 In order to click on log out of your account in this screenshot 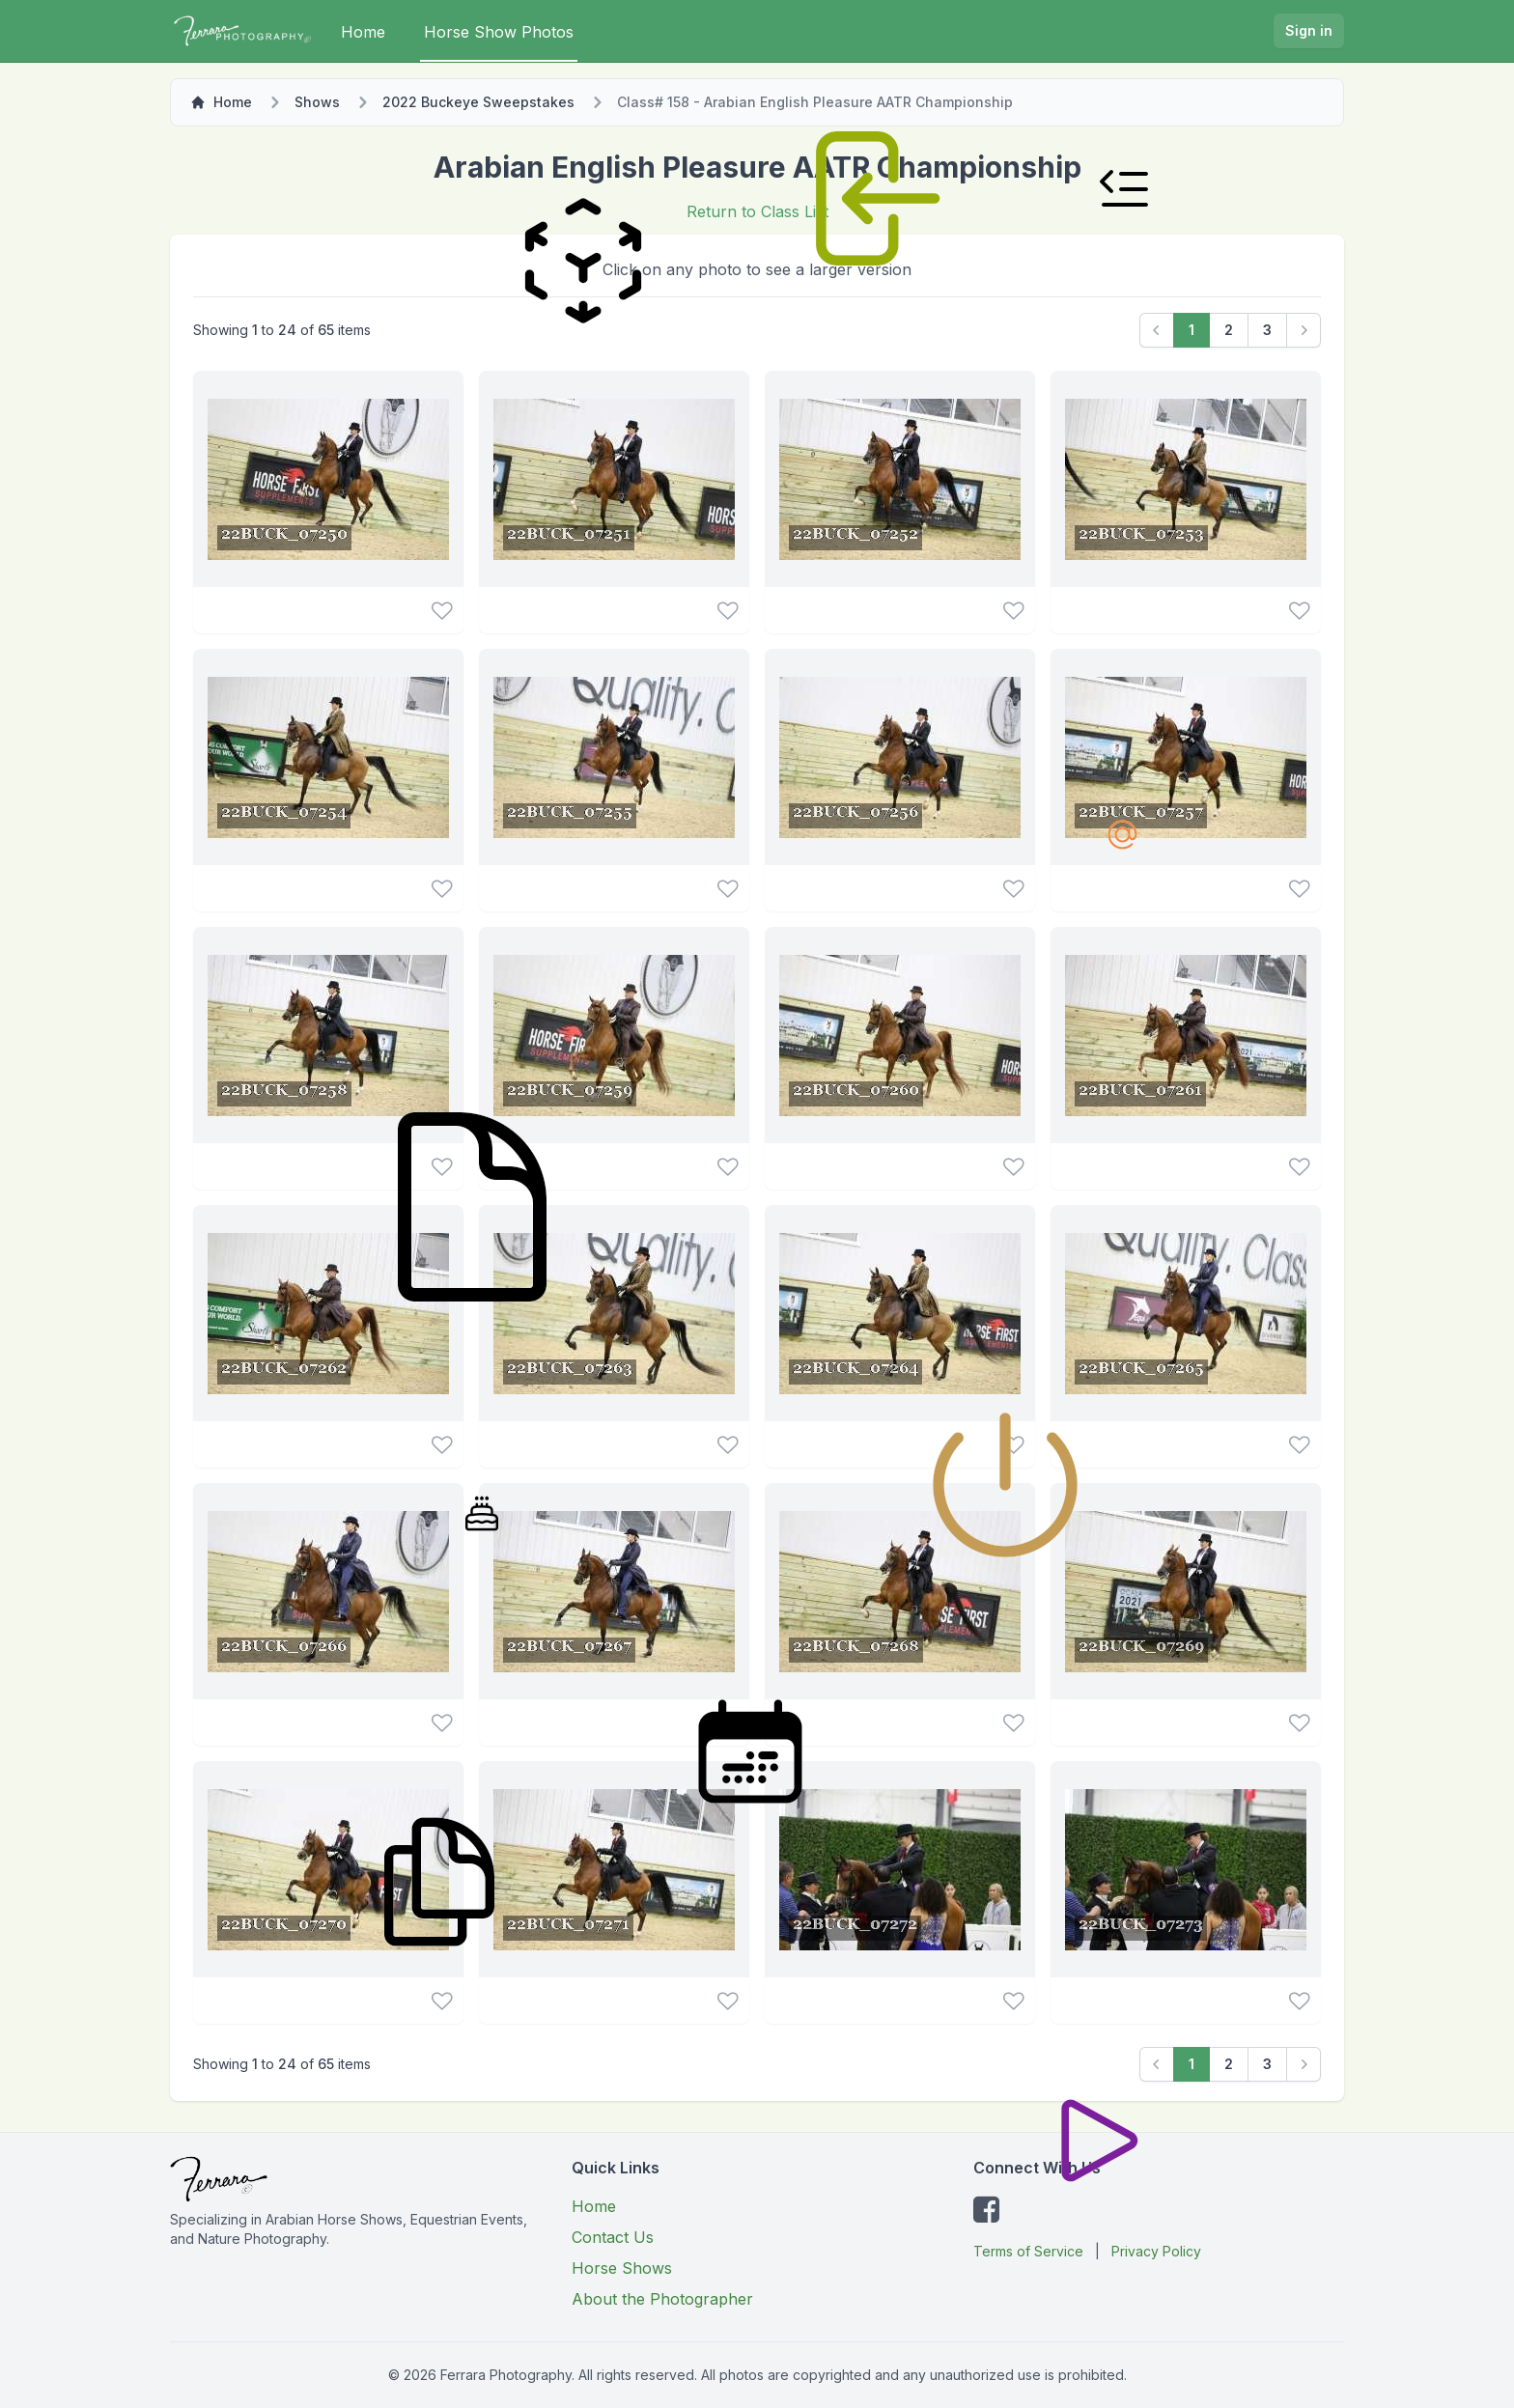, I will do `click(867, 198)`.